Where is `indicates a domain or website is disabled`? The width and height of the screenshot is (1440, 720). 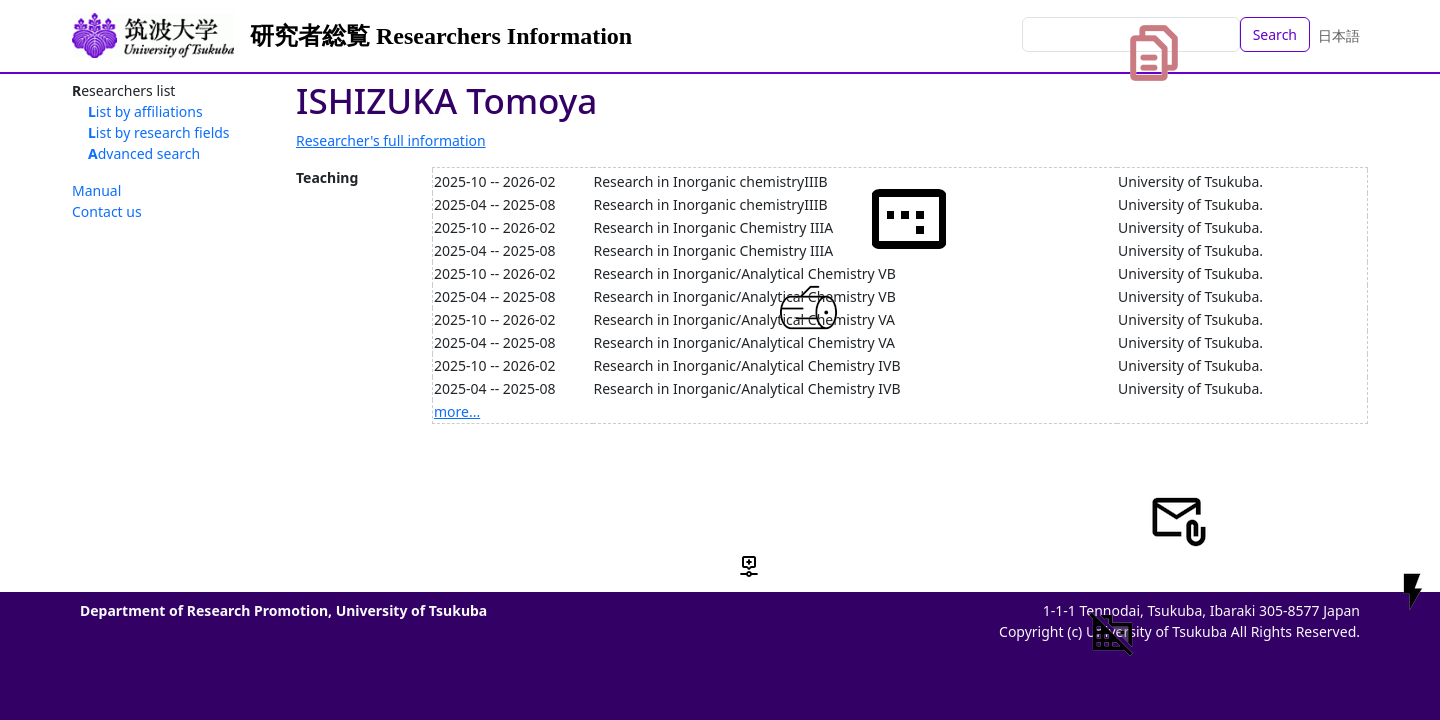 indicates a domain or website is disabled is located at coordinates (1112, 632).